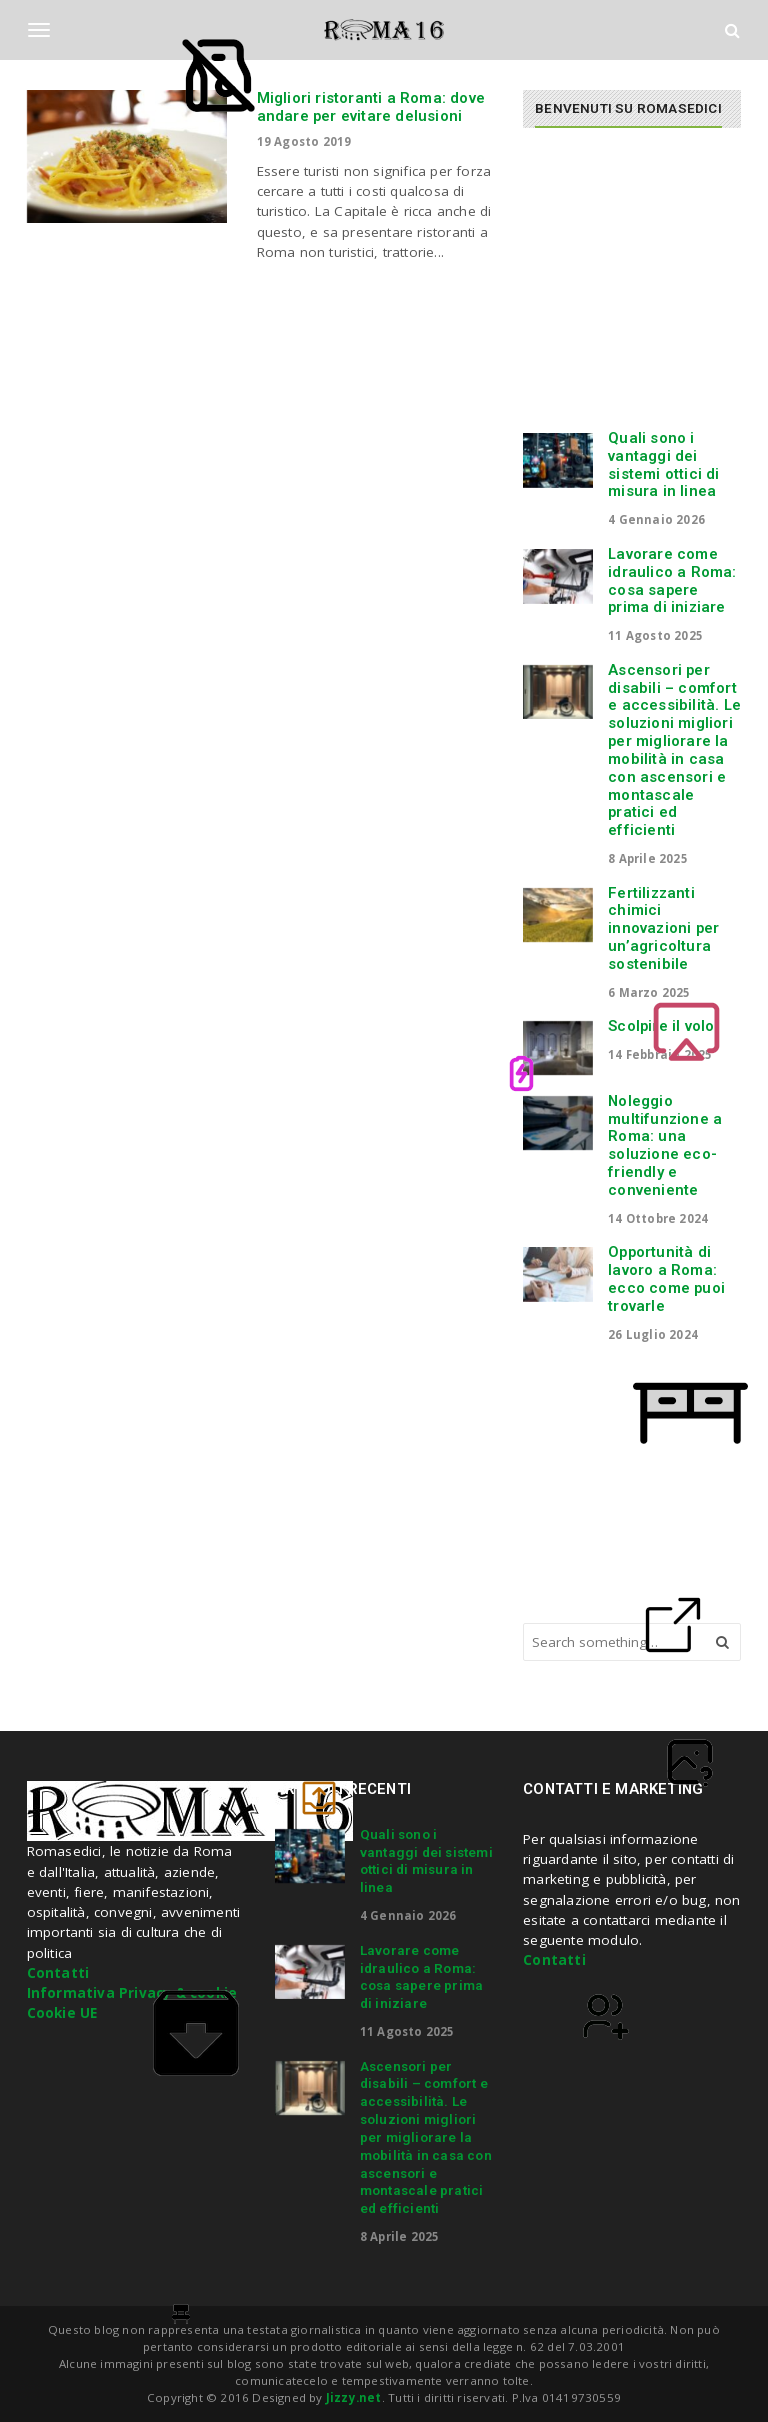  I want to click on stream content to an external display via airplay, so click(686, 1030).